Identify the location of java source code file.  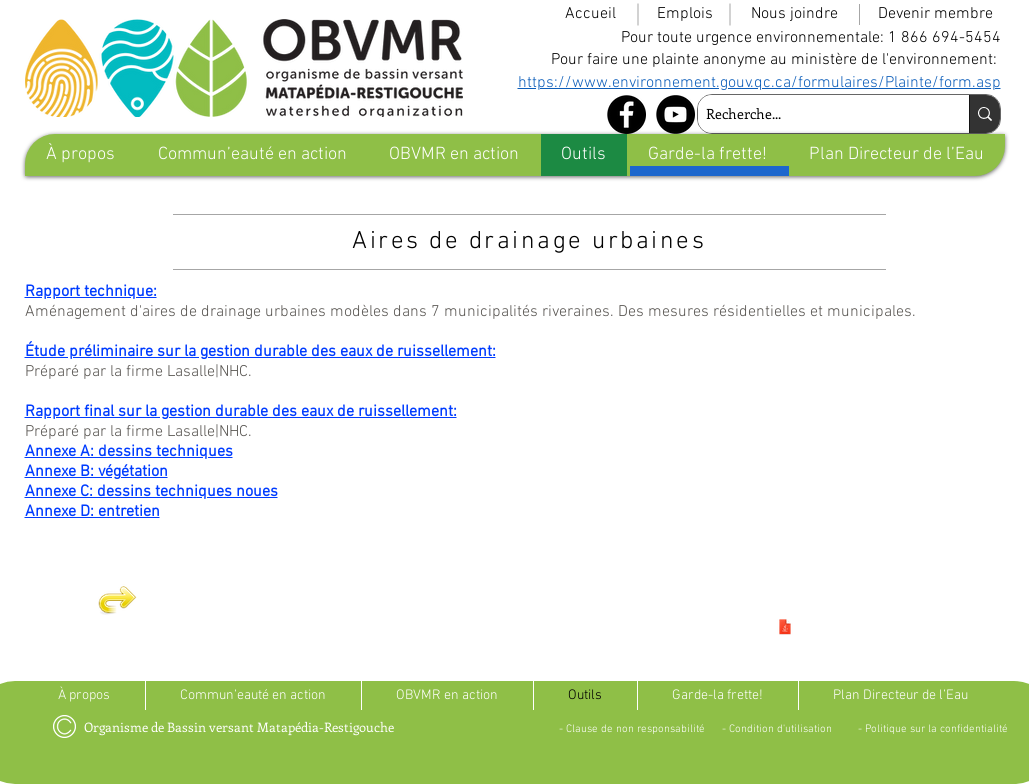
(785, 627).